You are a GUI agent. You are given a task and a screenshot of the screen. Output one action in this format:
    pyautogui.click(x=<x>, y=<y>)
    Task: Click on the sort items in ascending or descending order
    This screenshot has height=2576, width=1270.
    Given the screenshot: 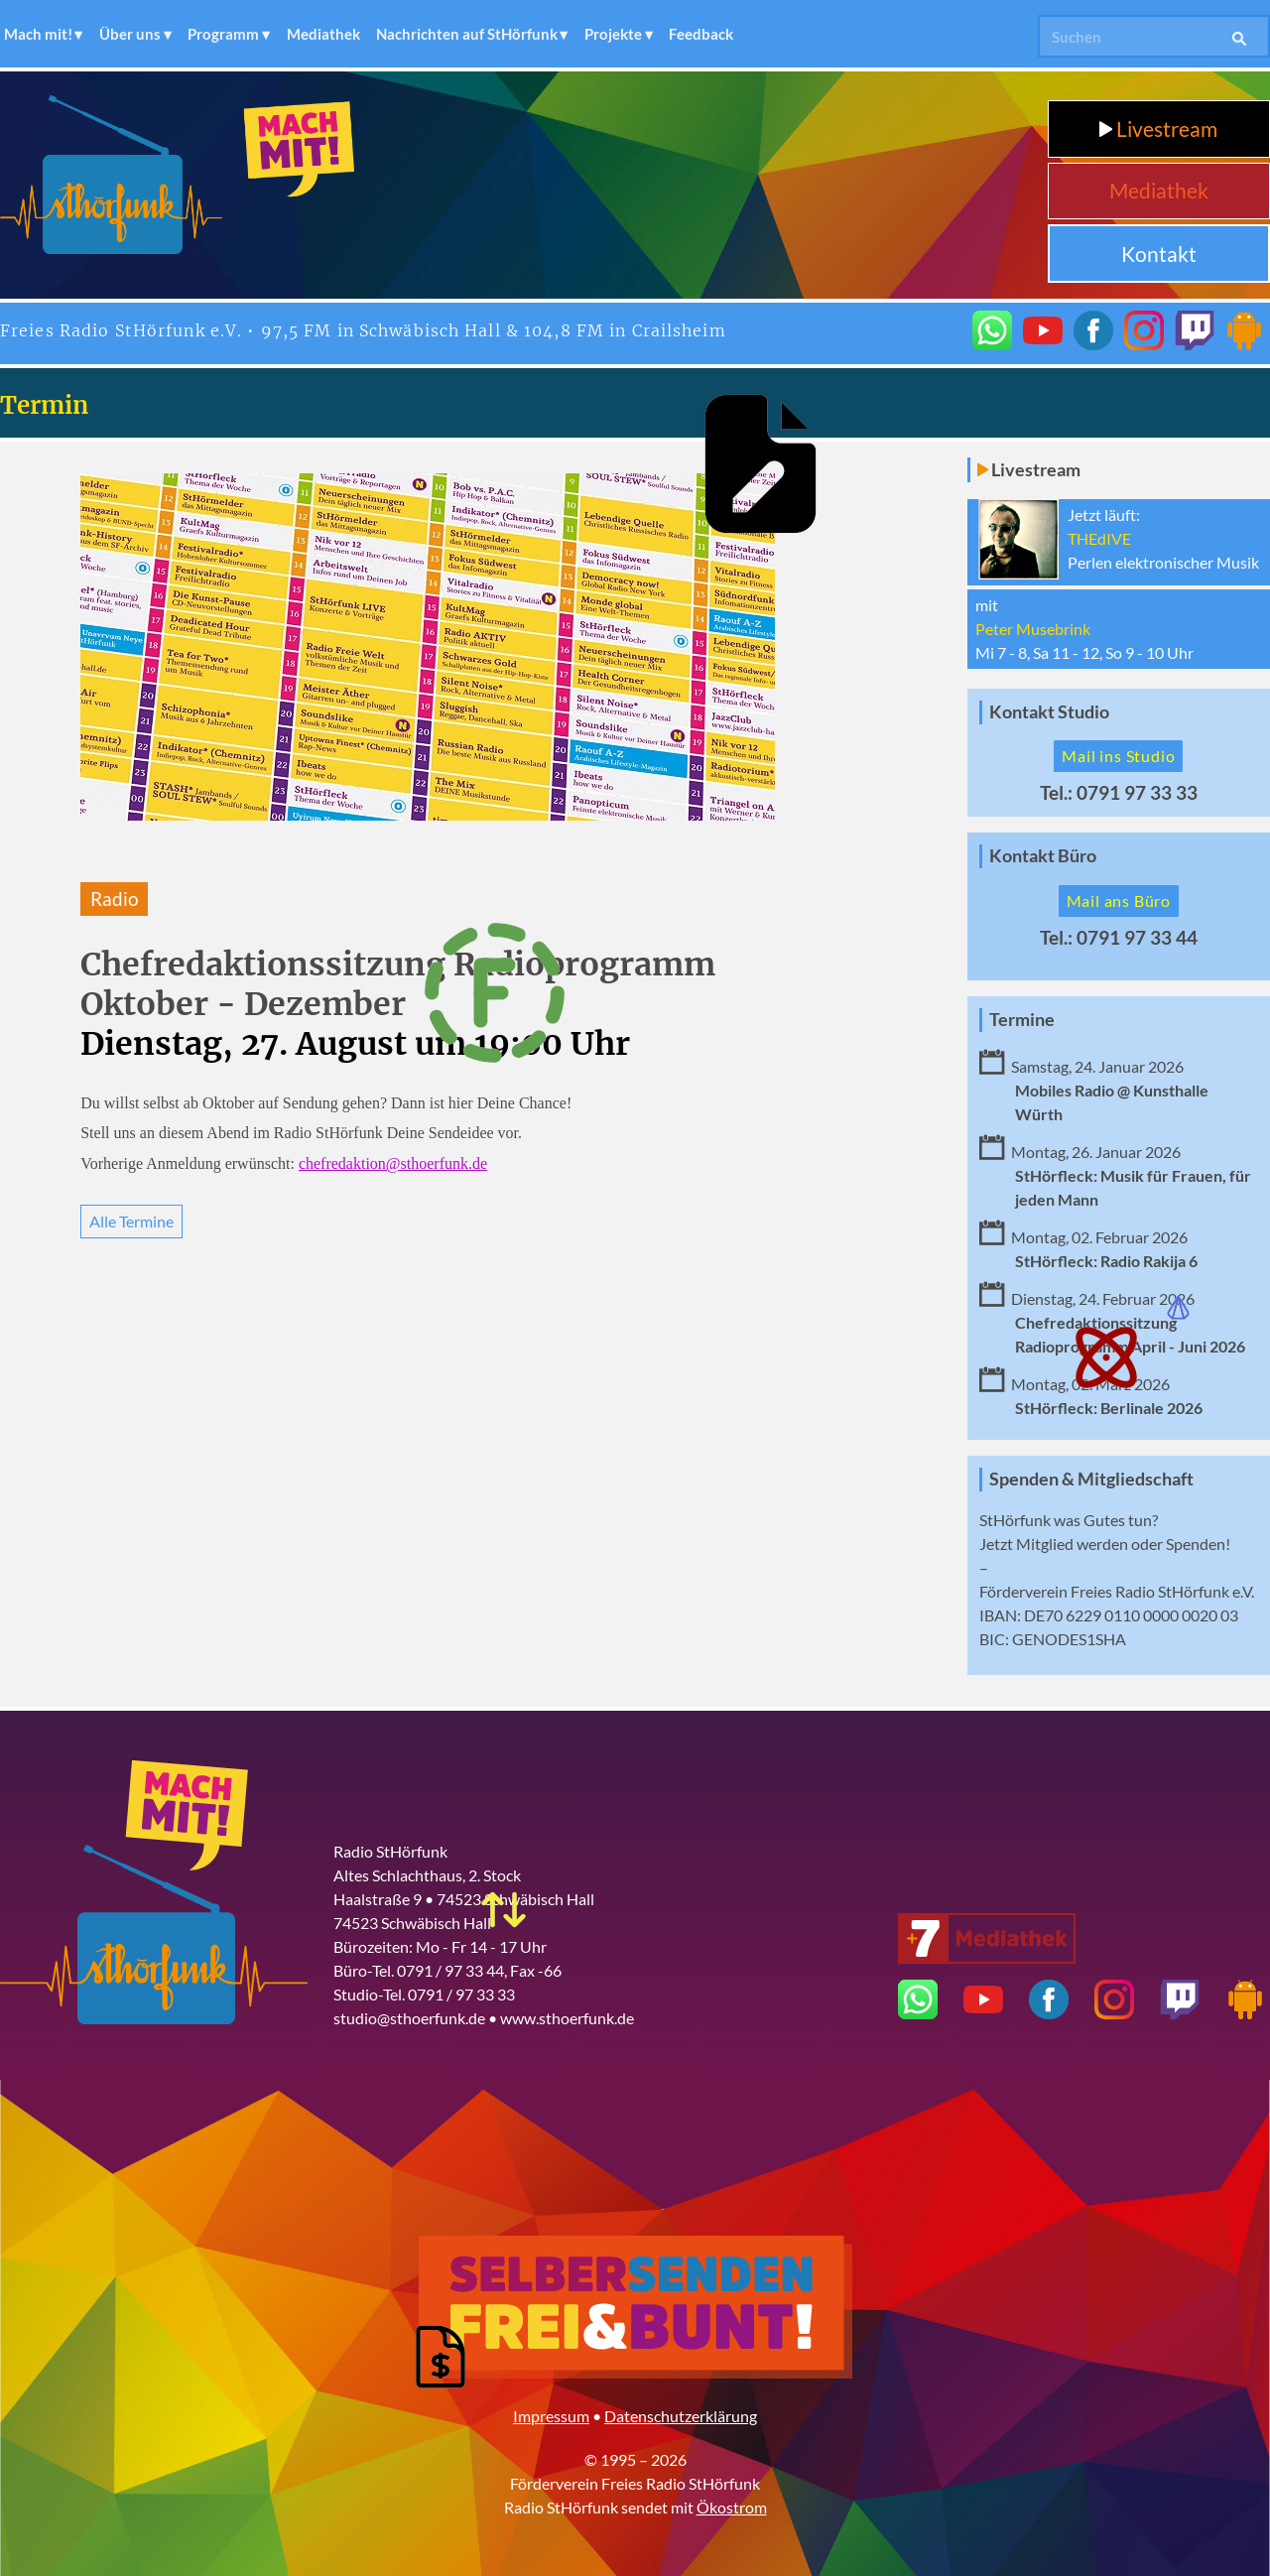 What is the action you would take?
    pyautogui.click(x=503, y=1909)
    